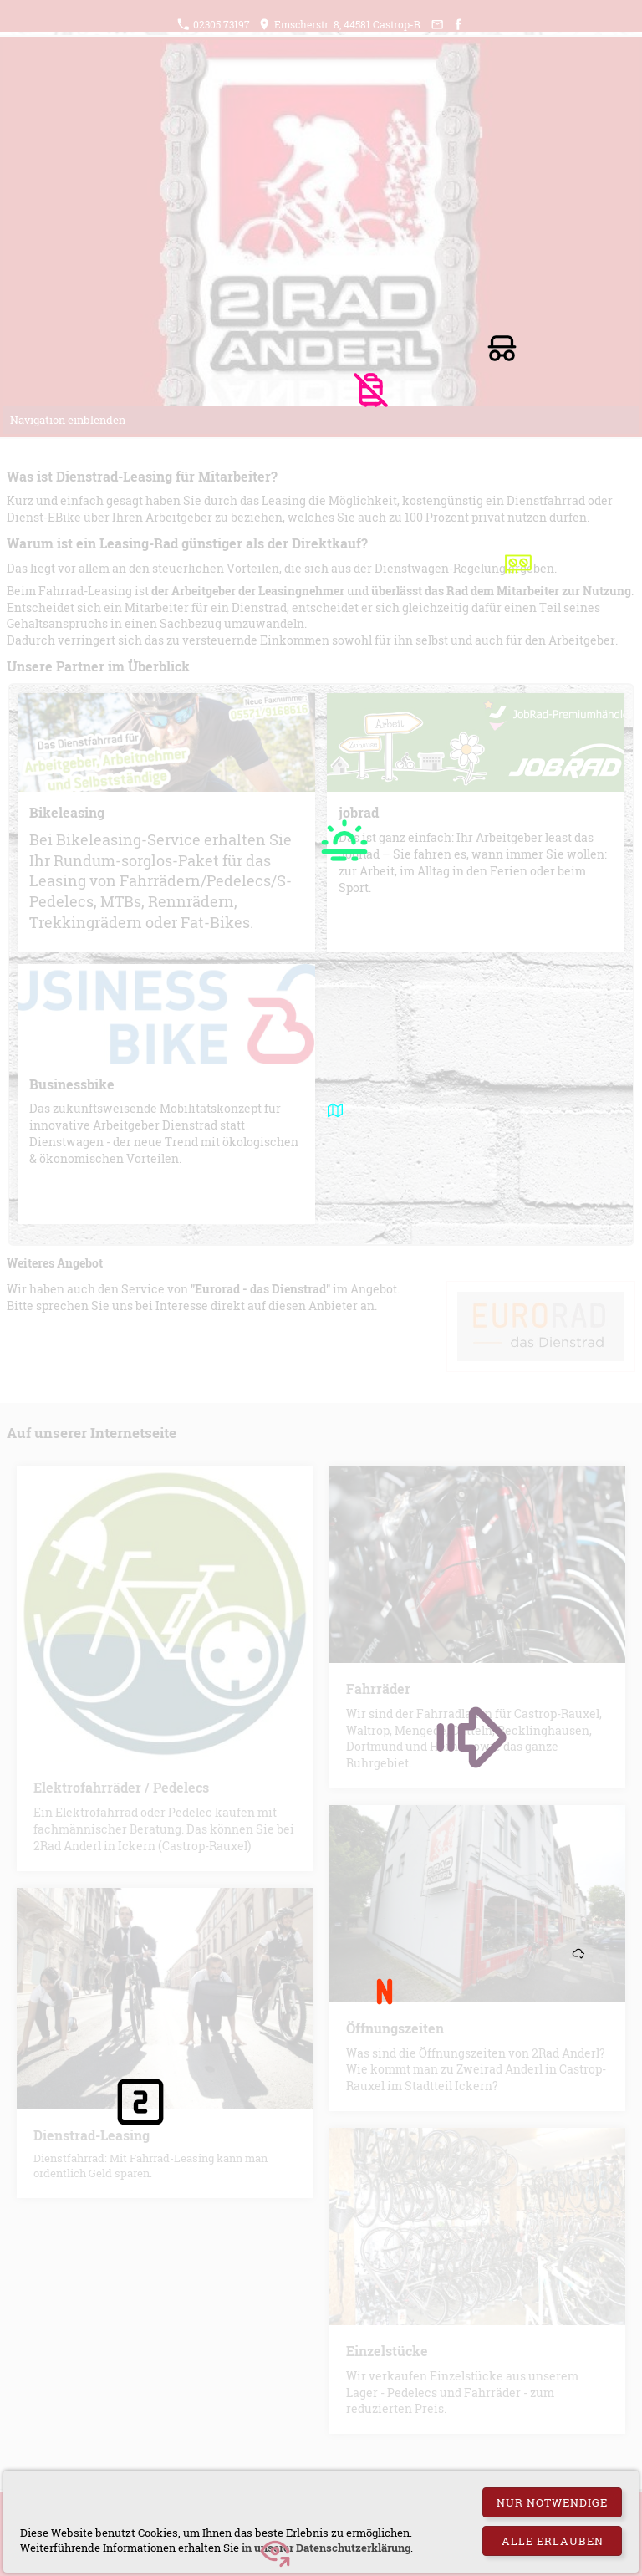 The height and width of the screenshot is (2576, 642). Describe the element at coordinates (335, 1110) in the screenshot. I see `view map or navigation` at that location.